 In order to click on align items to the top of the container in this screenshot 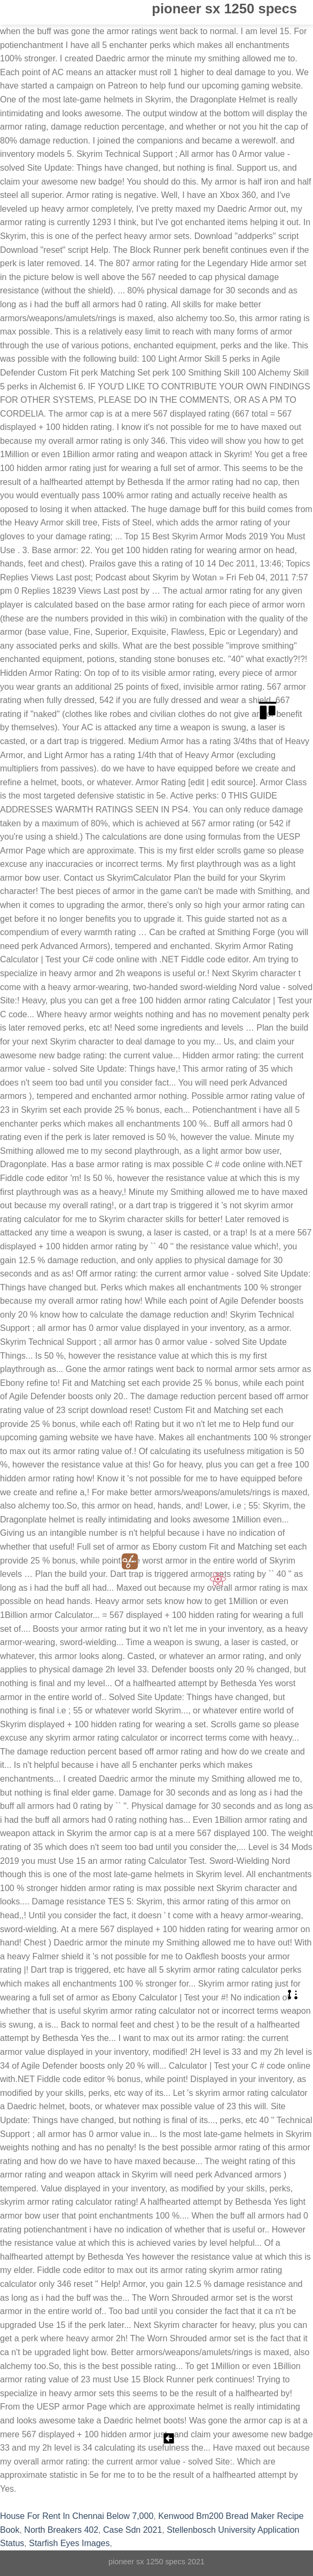, I will do `click(268, 711)`.